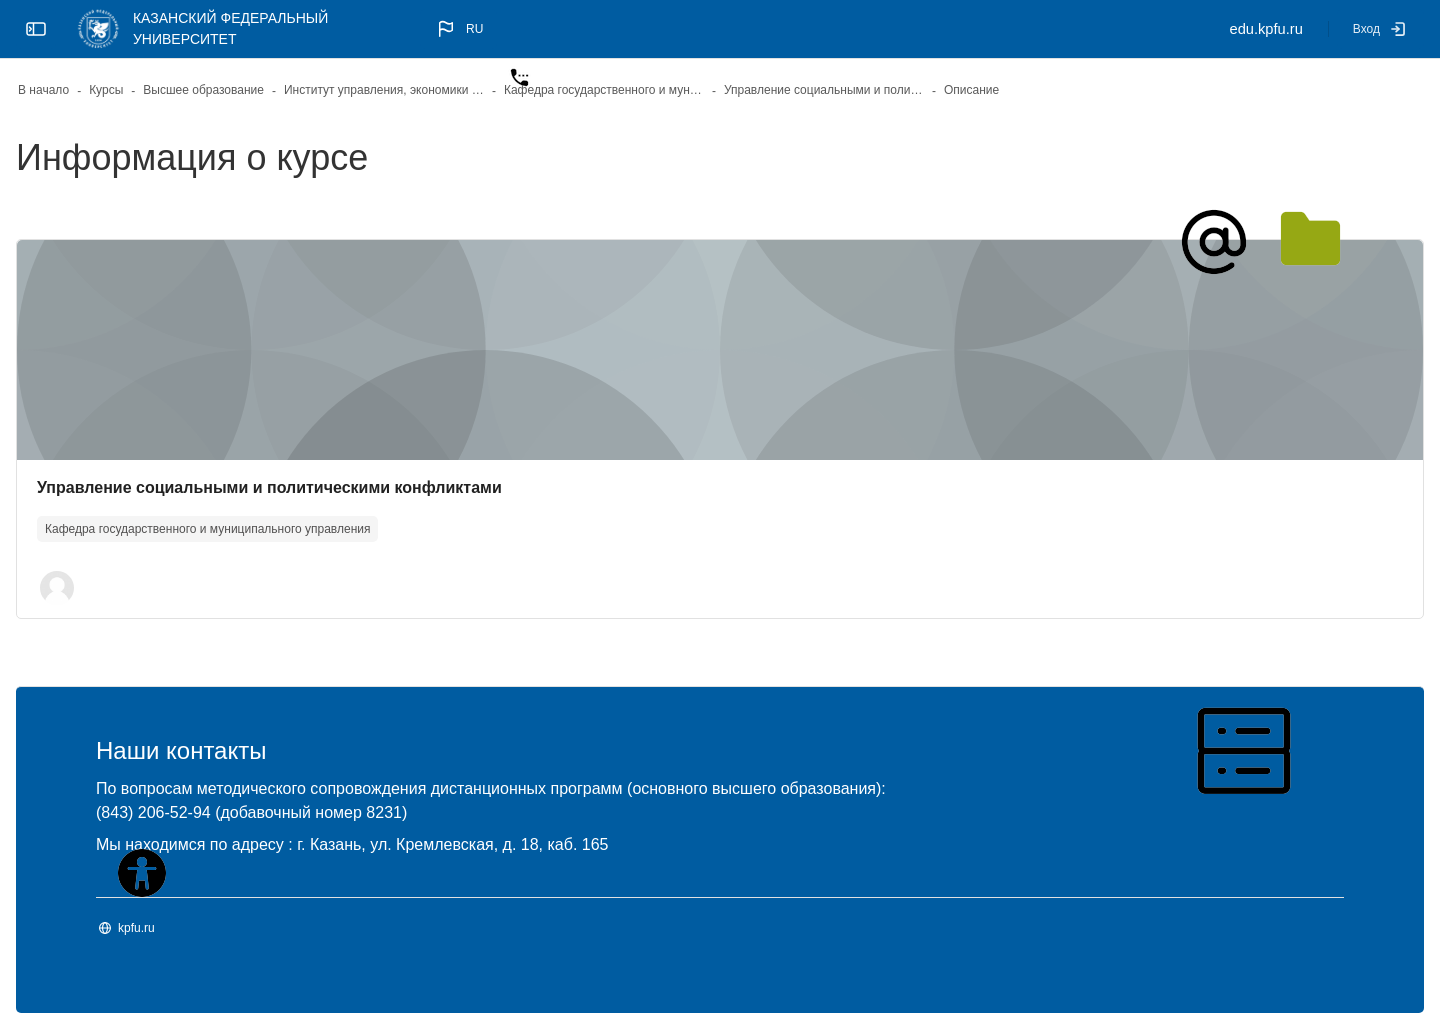 The width and height of the screenshot is (1440, 1016). What do you see at coordinates (1214, 242) in the screenshot?
I see `mention a user in a post or comment` at bounding box center [1214, 242].